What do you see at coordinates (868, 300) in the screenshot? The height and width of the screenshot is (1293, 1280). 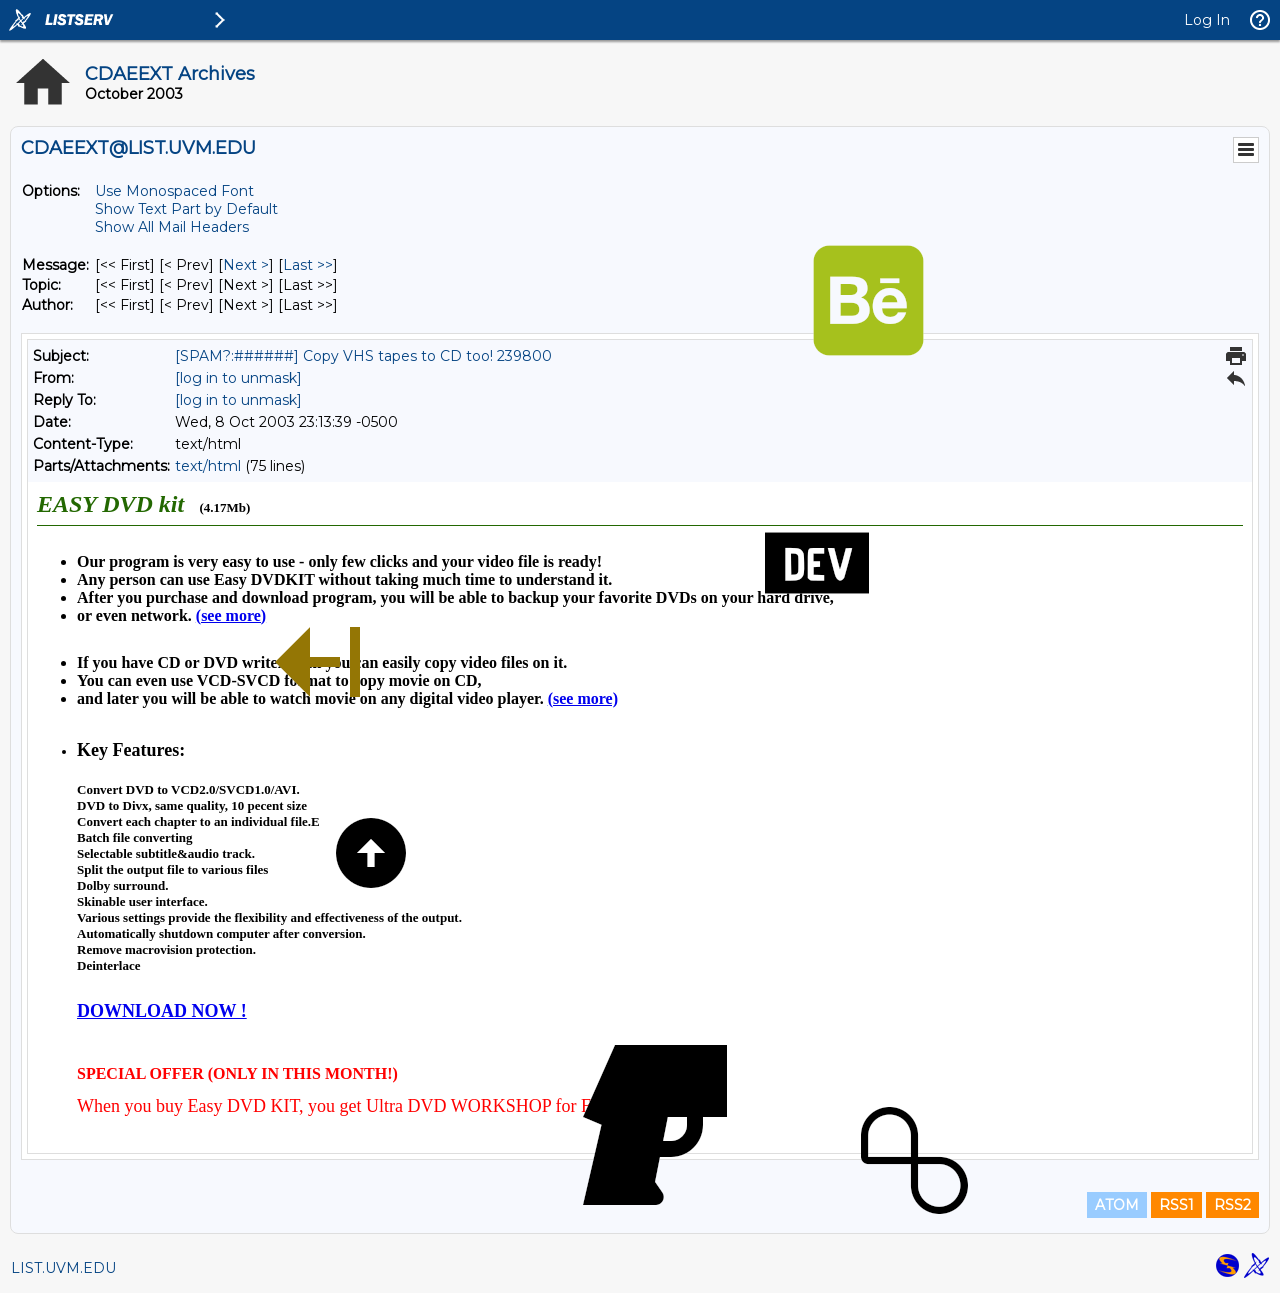 I see `visit Behance profile or portfolio` at bounding box center [868, 300].